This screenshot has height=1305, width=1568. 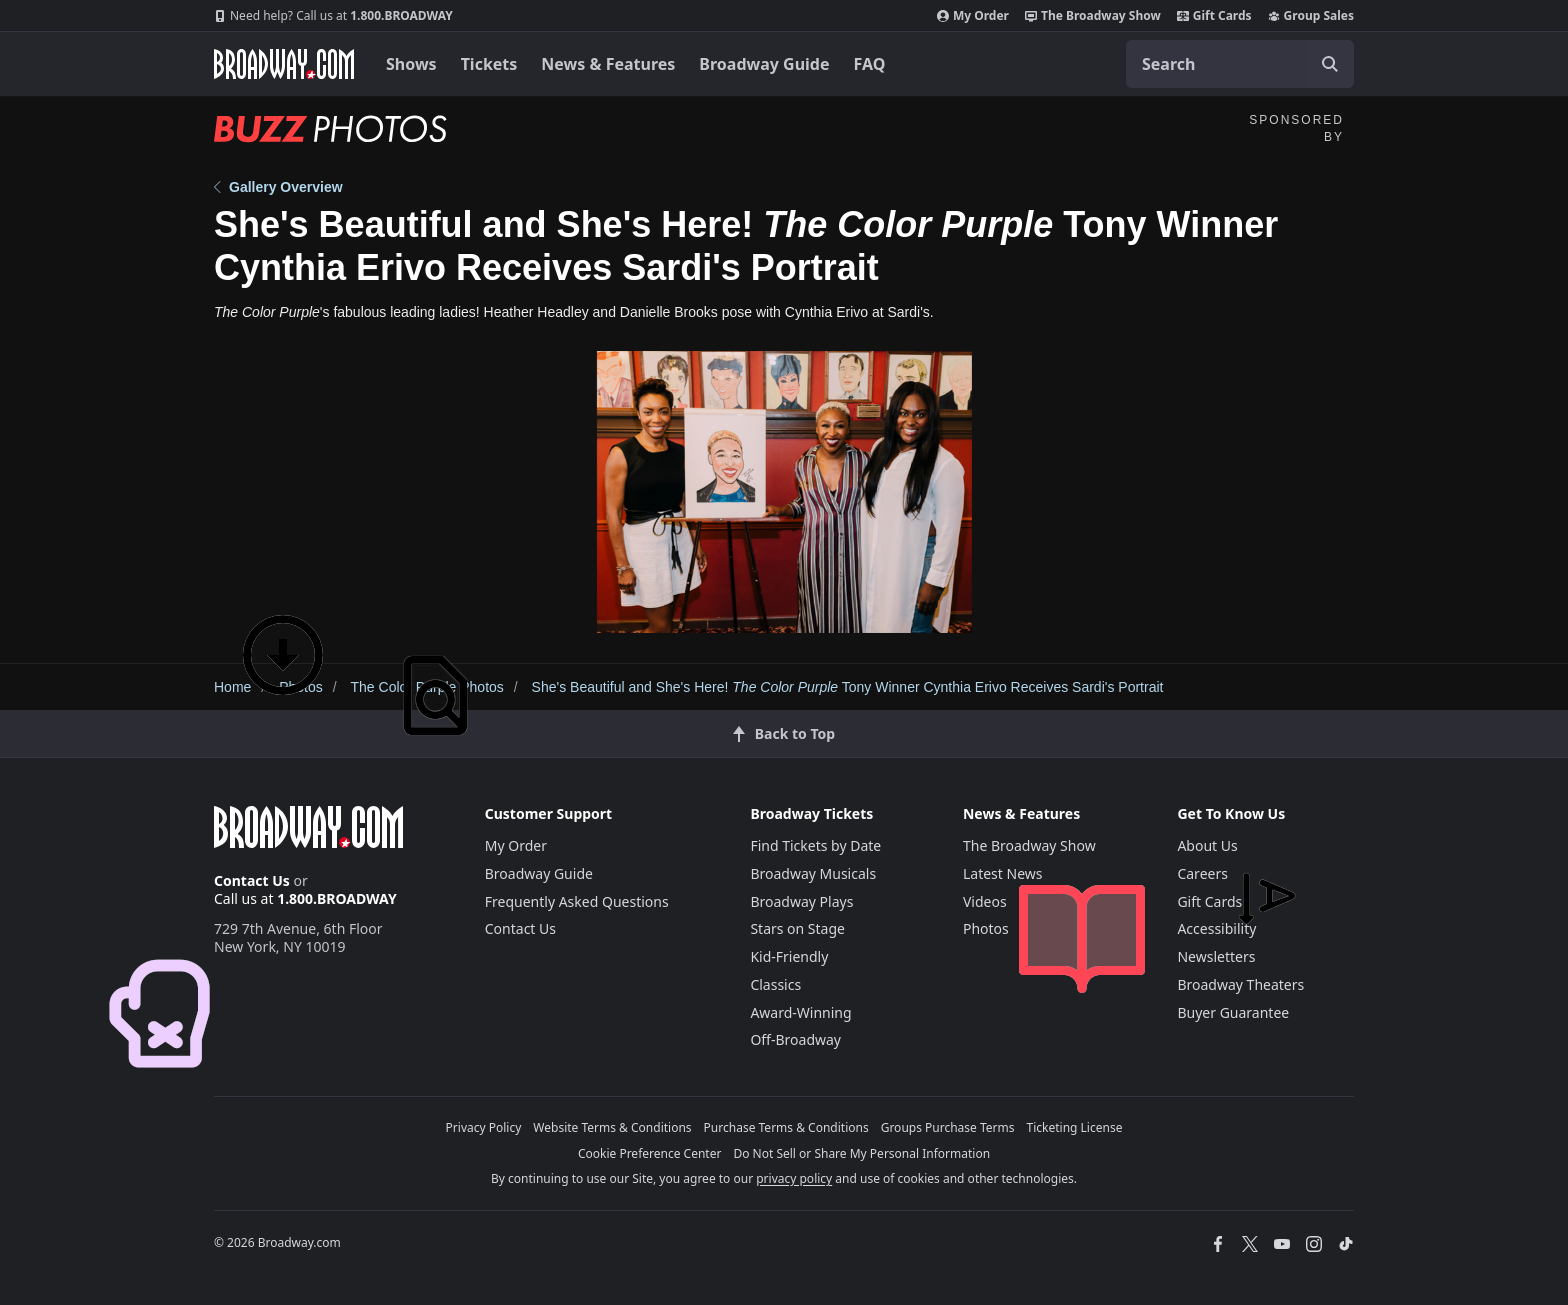 I want to click on access boxing or combat sports content, so click(x=161, y=1015).